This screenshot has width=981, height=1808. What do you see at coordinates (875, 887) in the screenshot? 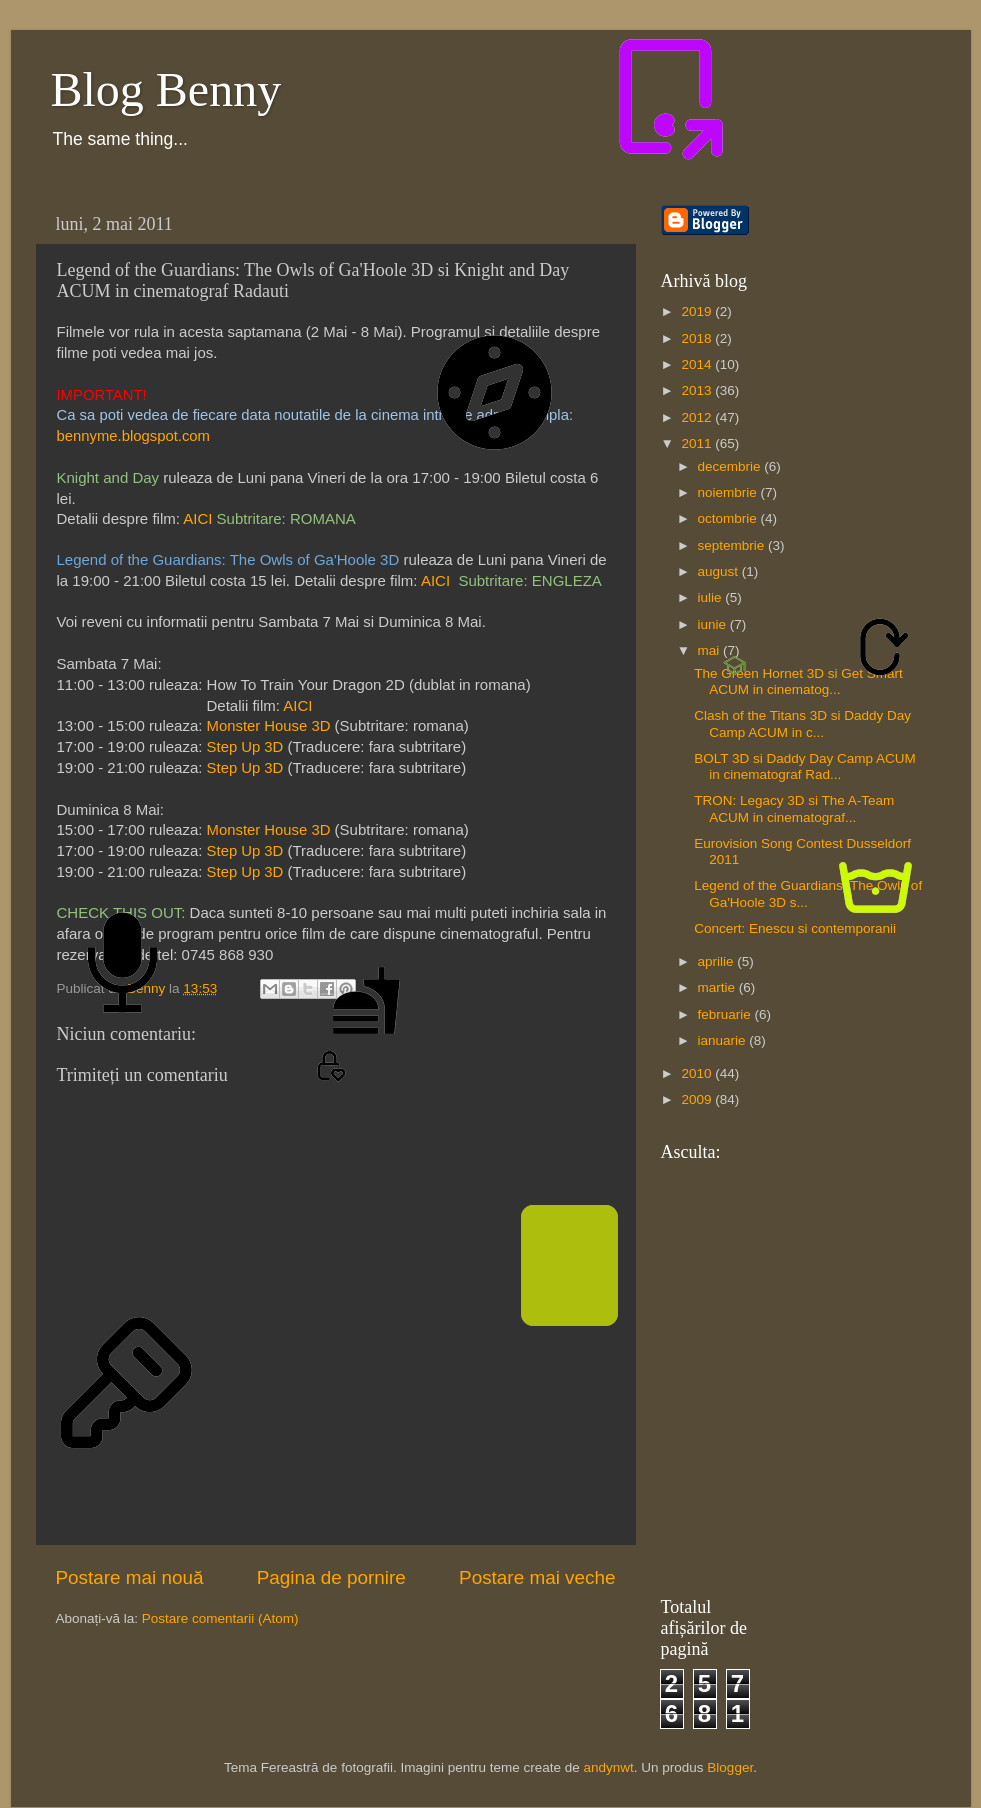
I see `indicates cold wash setting for laundry` at bounding box center [875, 887].